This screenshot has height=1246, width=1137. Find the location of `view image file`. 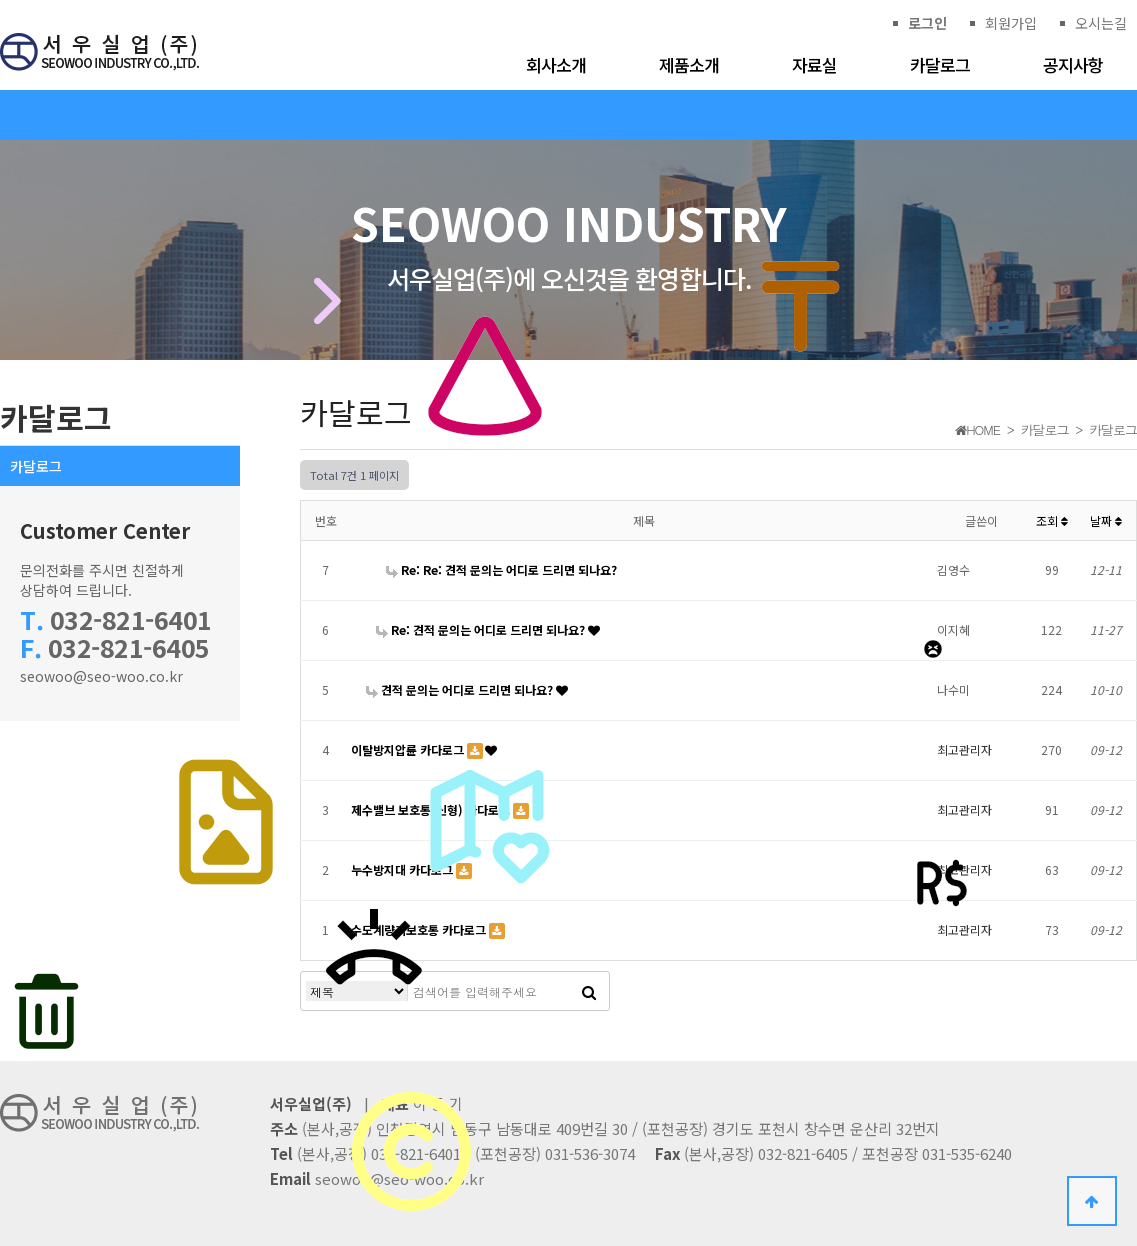

view image file is located at coordinates (226, 822).